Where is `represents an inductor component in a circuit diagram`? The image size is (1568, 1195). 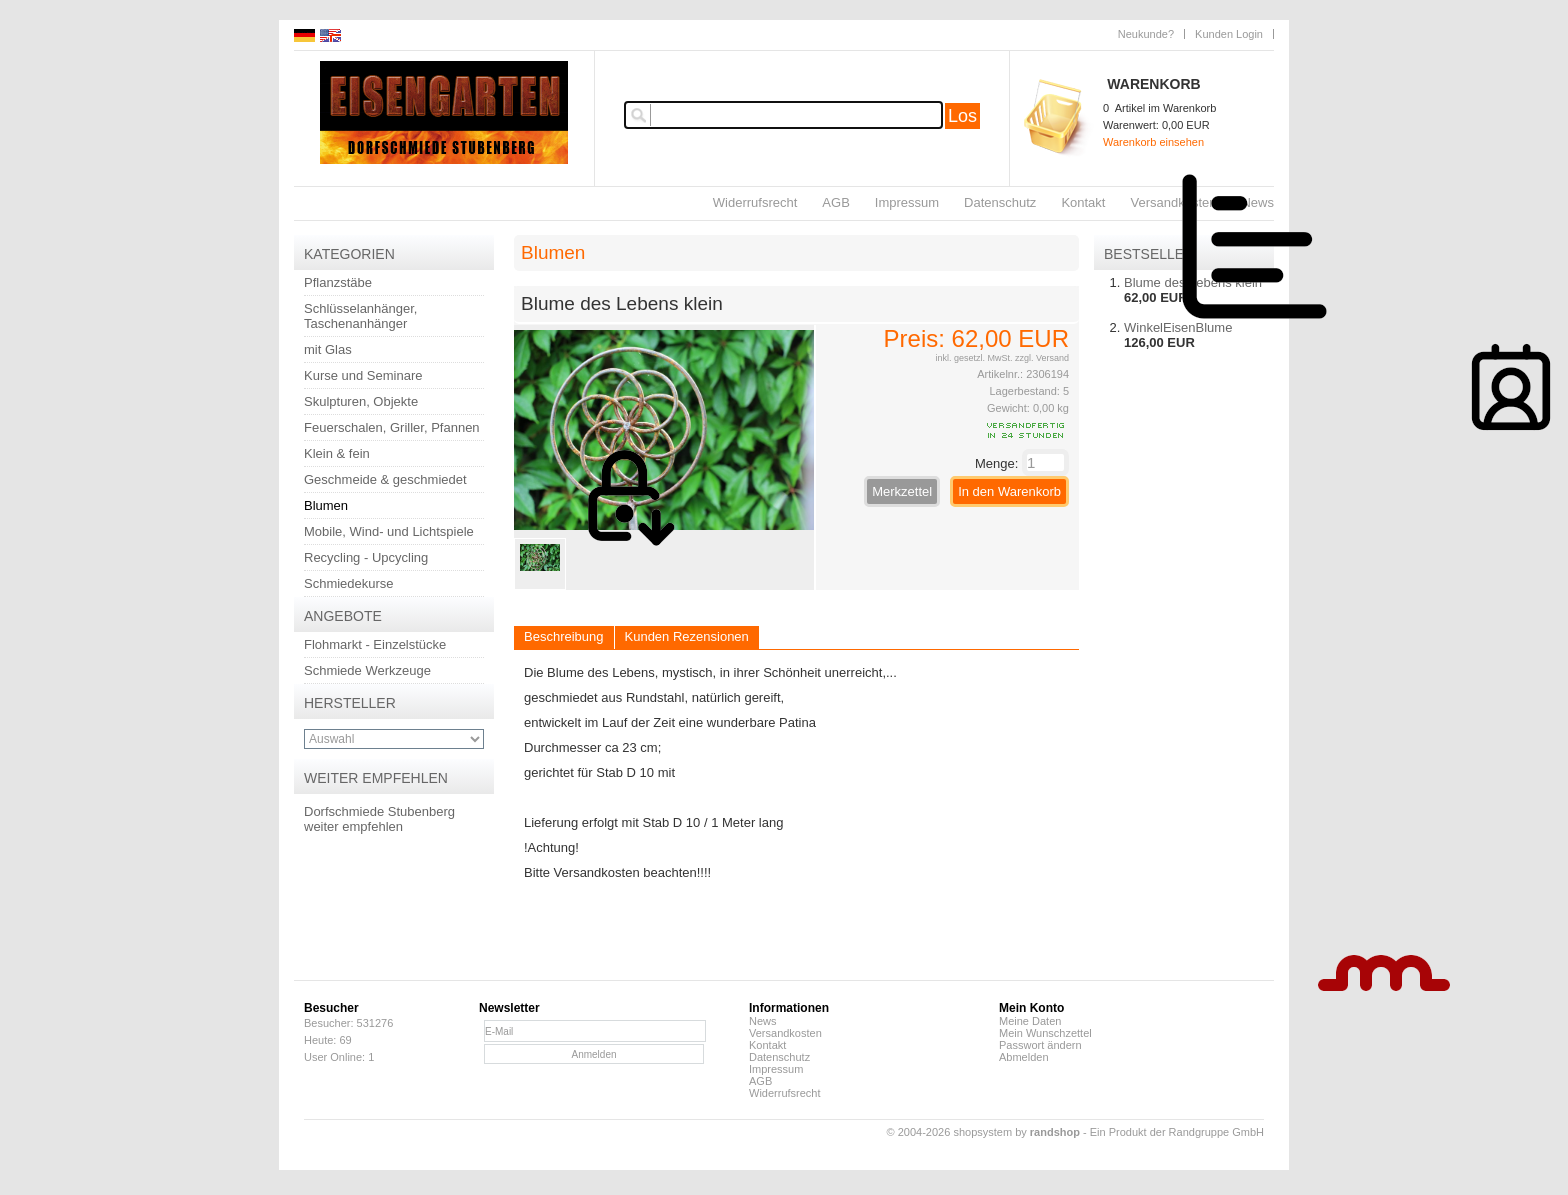
represents an inductor component in a circuit diagram is located at coordinates (1384, 973).